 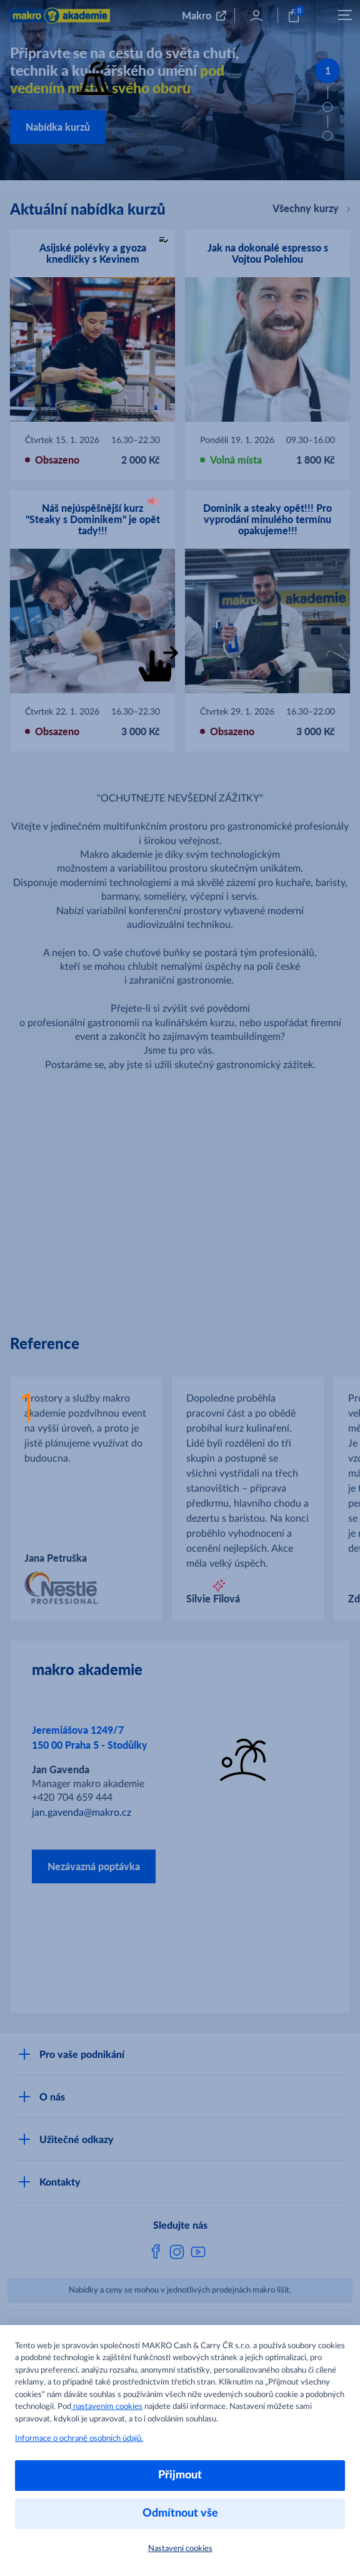 What do you see at coordinates (242, 1759) in the screenshot?
I see `indicates vacation or travel mode` at bounding box center [242, 1759].